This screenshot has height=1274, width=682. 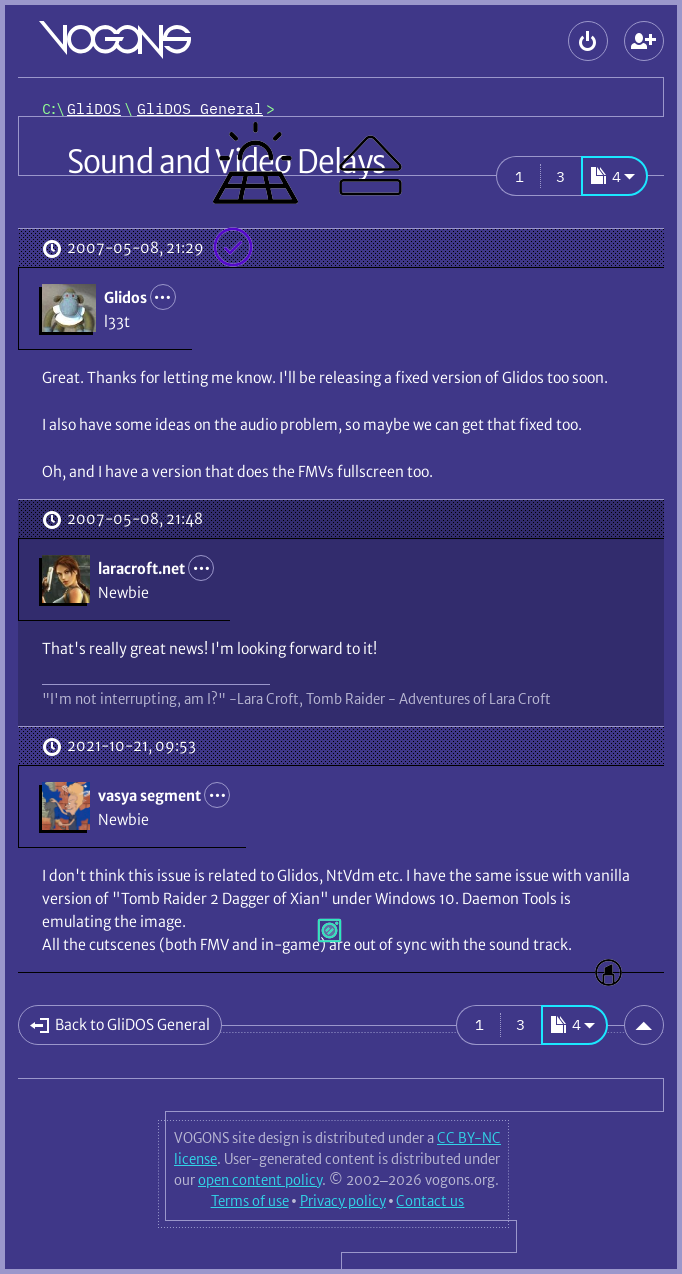 I want to click on view solar energy status, so click(x=255, y=167).